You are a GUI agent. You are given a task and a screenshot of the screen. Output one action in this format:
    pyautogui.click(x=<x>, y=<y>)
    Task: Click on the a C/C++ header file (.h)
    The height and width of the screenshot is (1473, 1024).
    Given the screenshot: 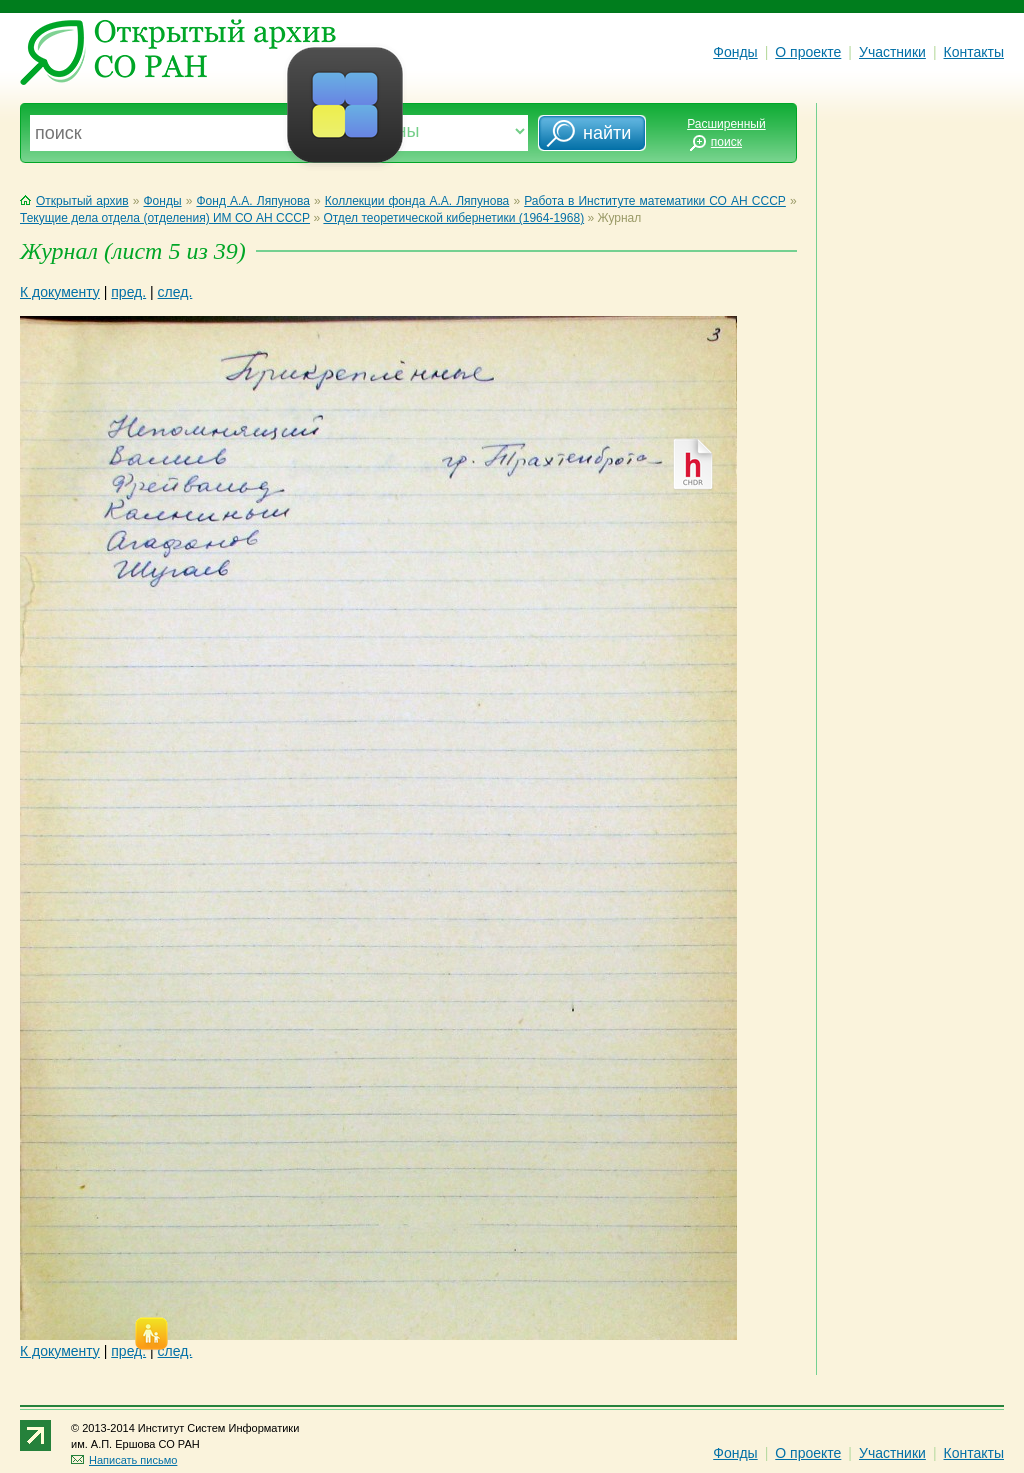 What is the action you would take?
    pyautogui.click(x=693, y=465)
    